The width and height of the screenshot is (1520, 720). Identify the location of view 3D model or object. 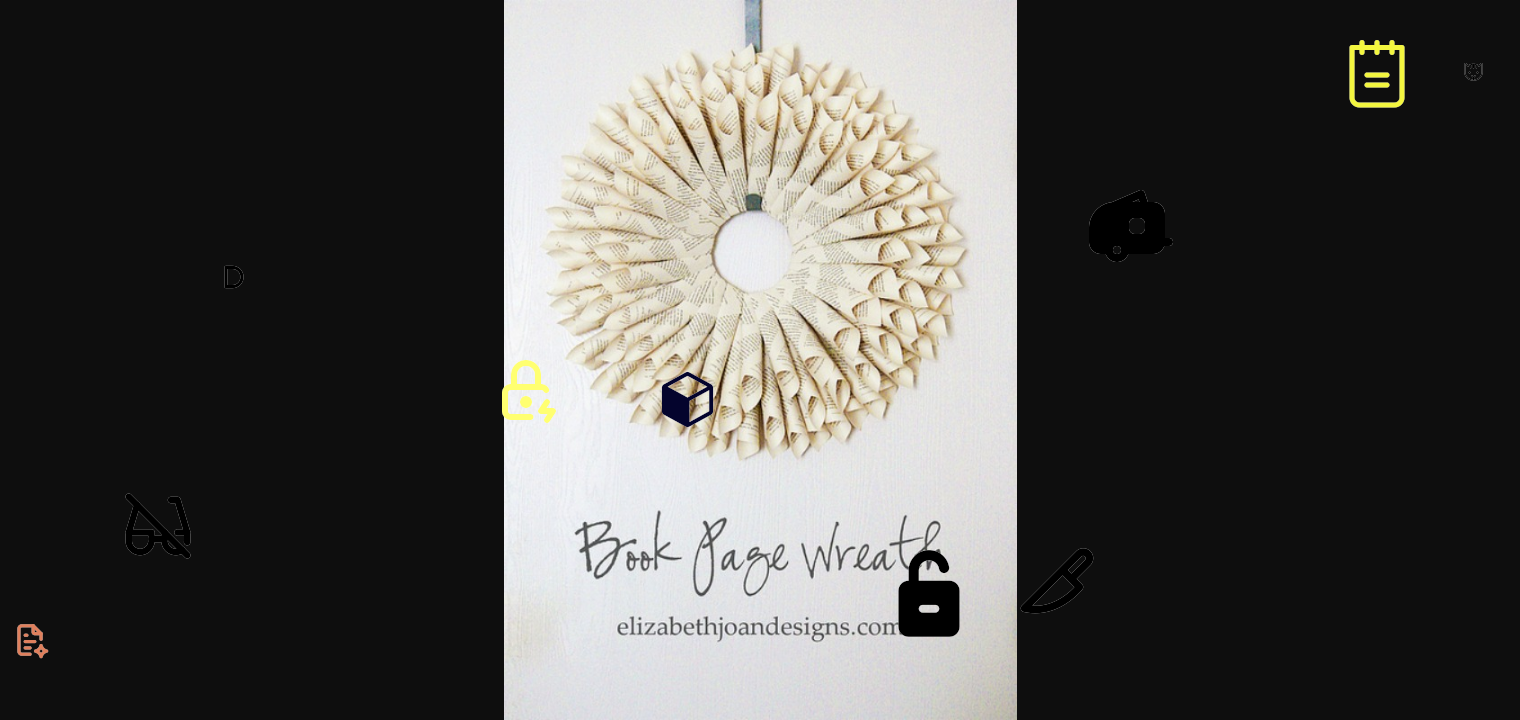
(687, 399).